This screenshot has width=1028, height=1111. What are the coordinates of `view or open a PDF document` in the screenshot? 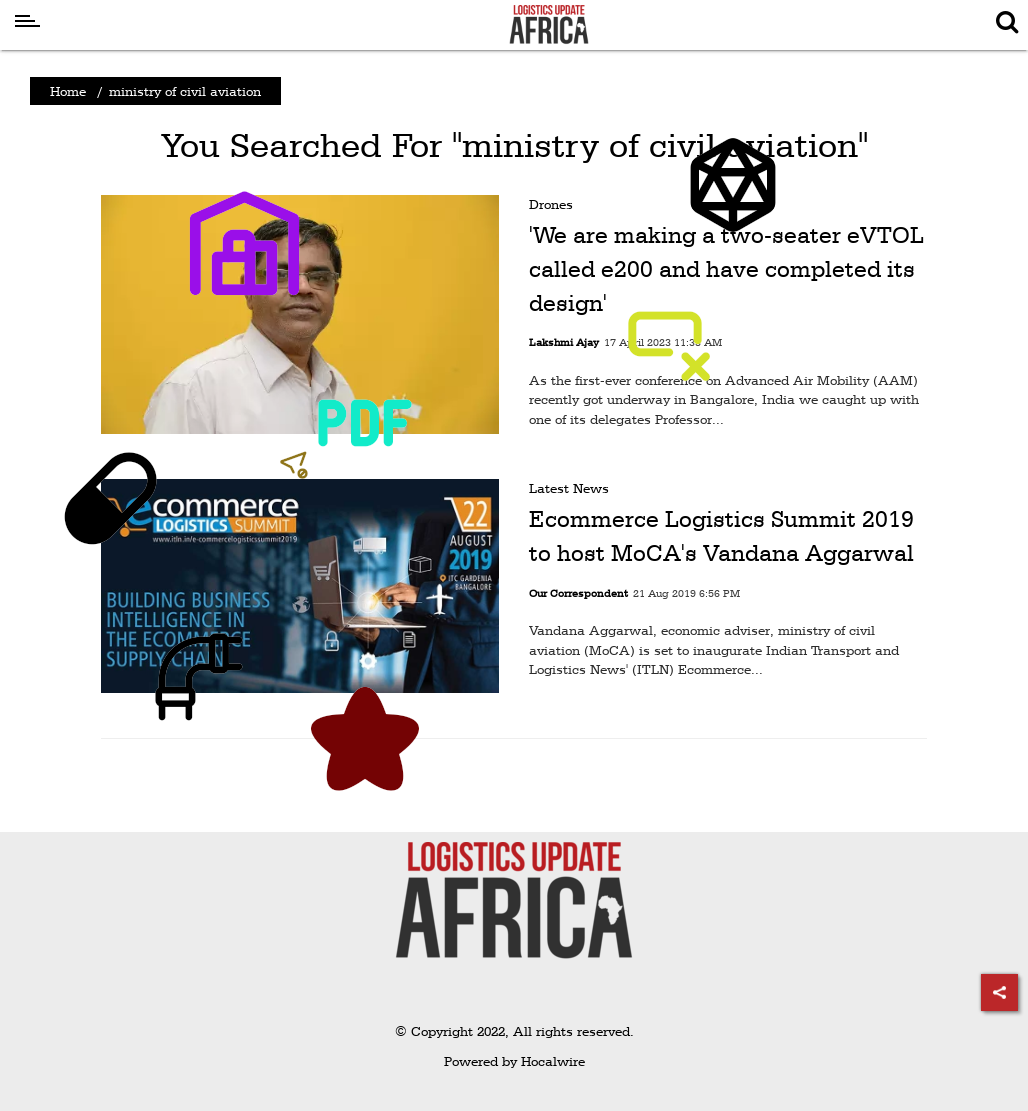 It's located at (365, 423).